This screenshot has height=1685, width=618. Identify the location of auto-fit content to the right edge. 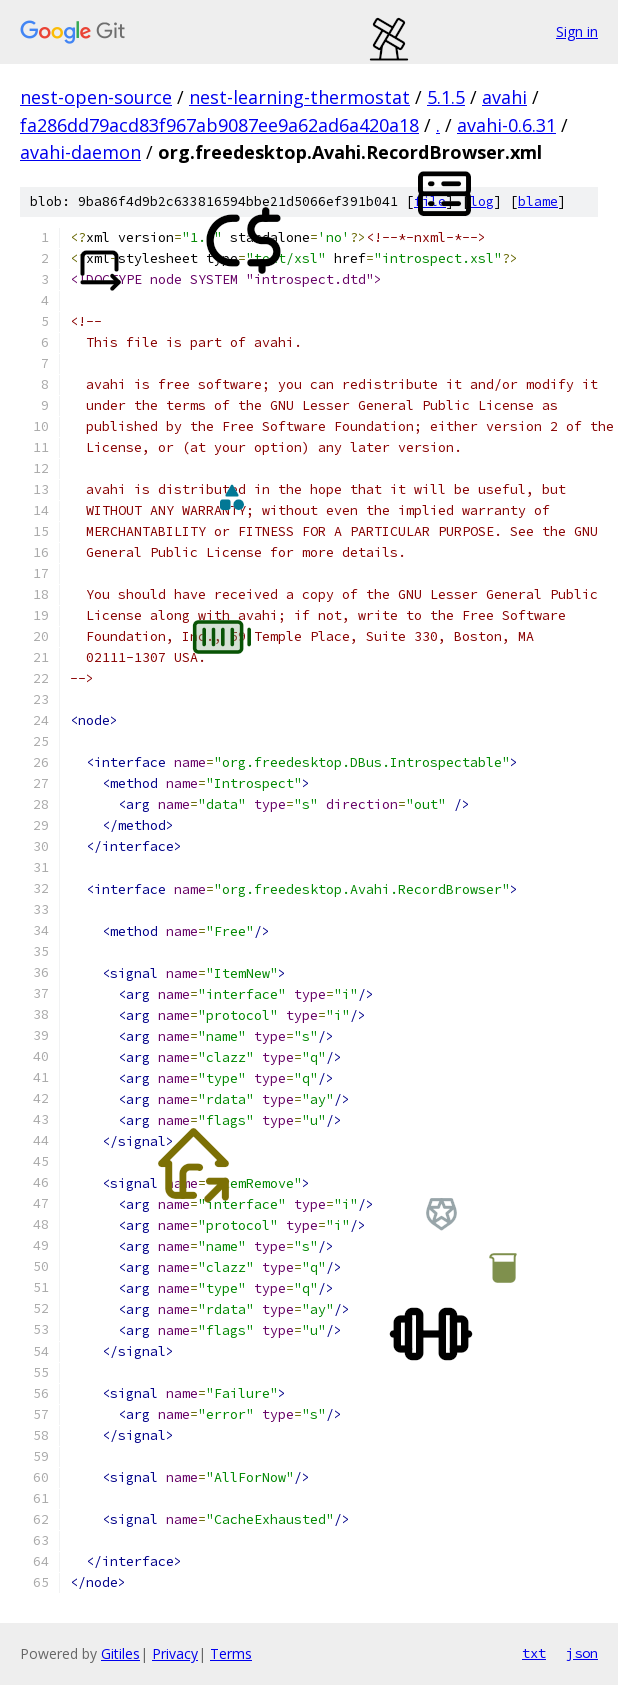
(99, 269).